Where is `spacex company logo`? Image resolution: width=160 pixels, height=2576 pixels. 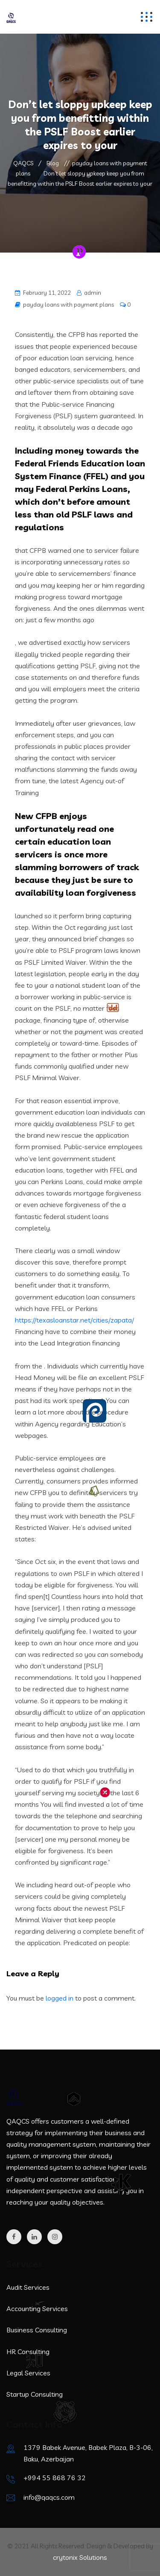 spacex company logo is located at coordinates (40, 2303).